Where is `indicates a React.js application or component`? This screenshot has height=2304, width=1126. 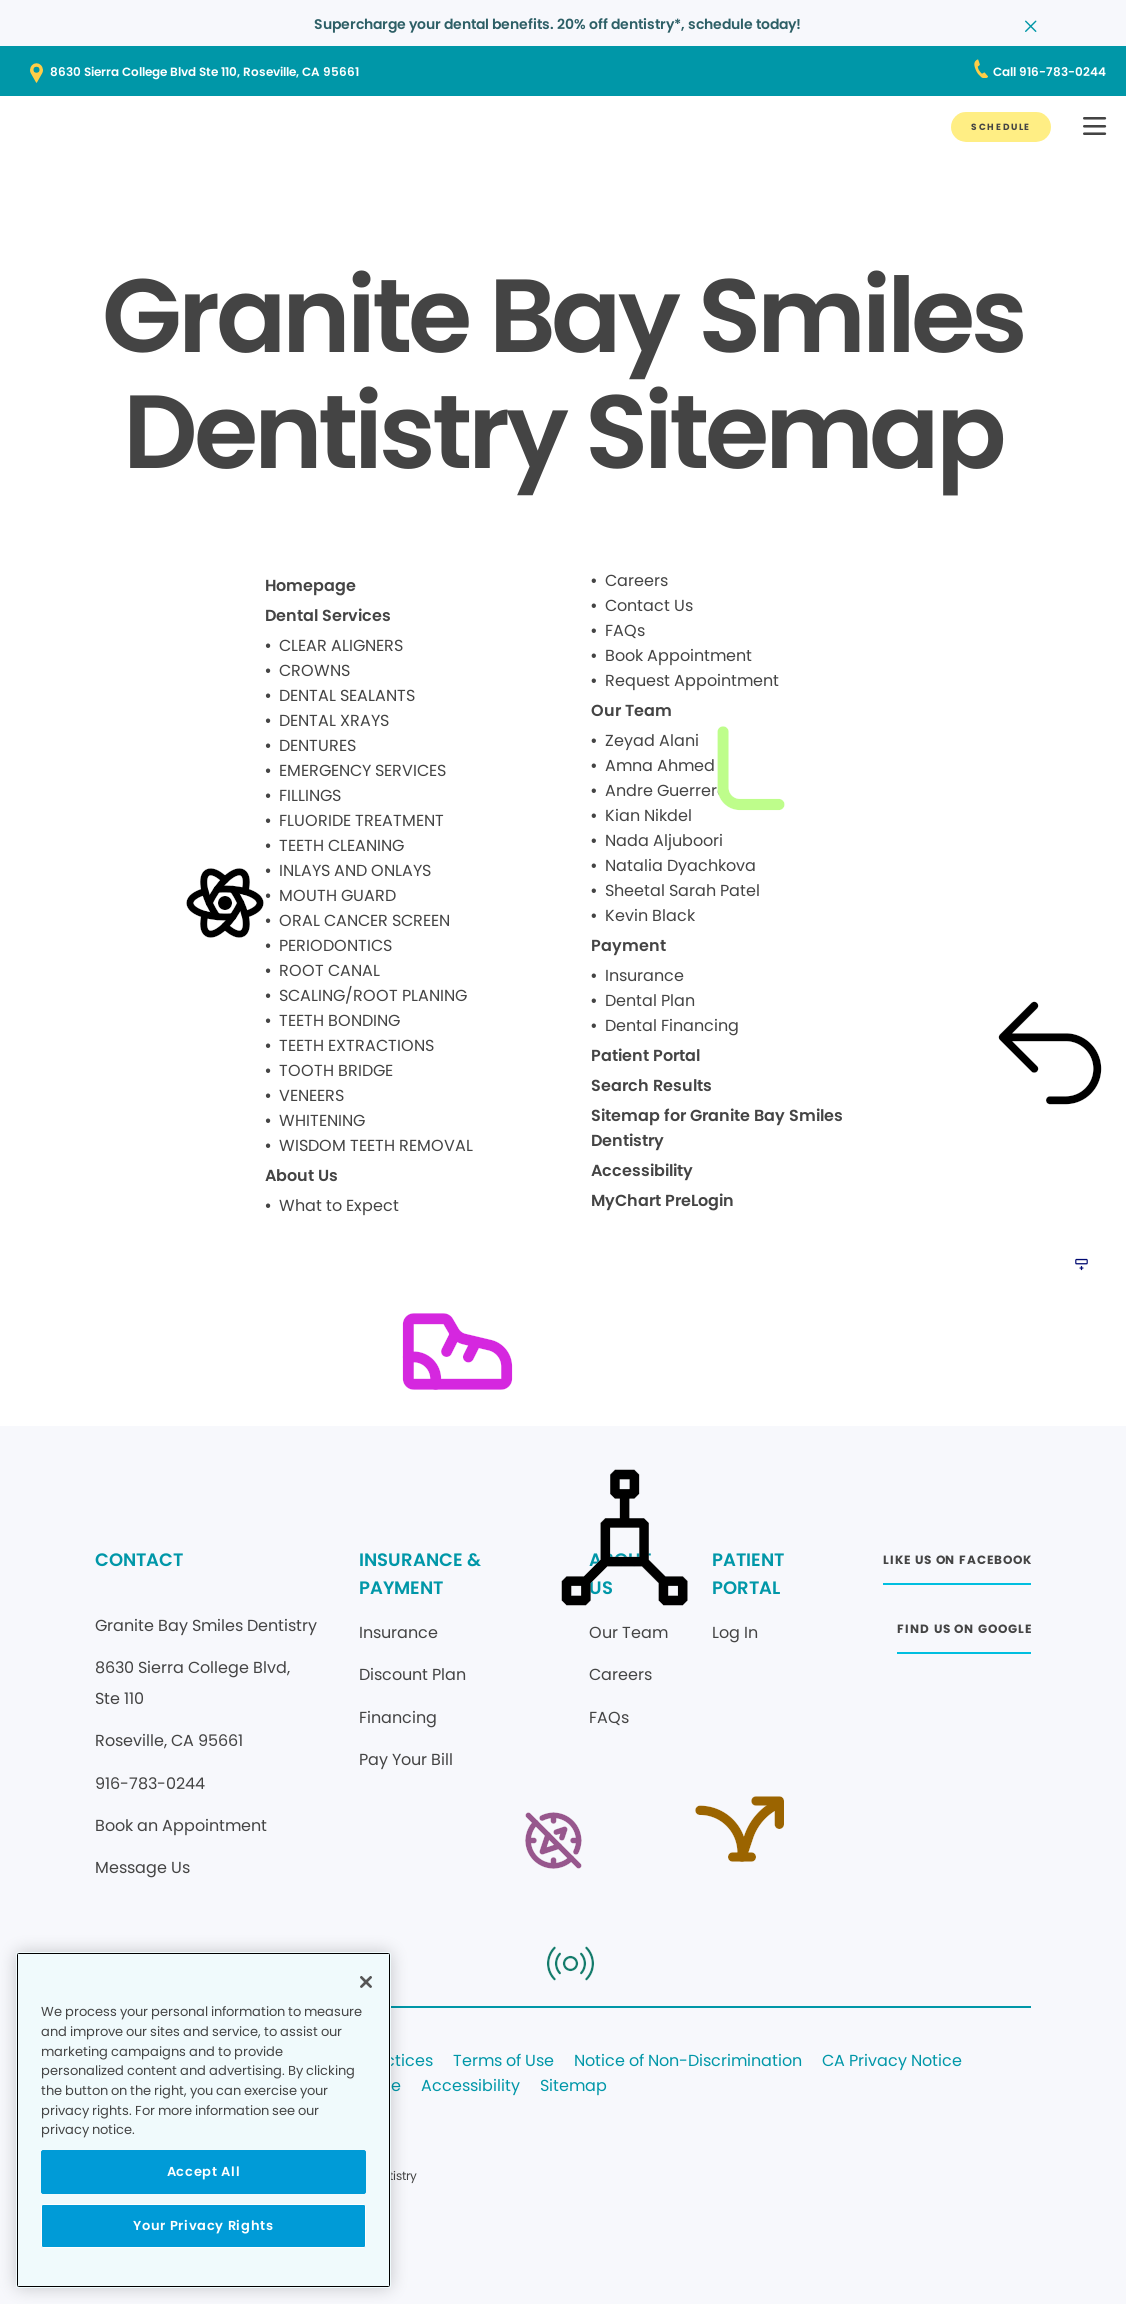
indicates a React.js application or component is located at coordinates (225, 903).